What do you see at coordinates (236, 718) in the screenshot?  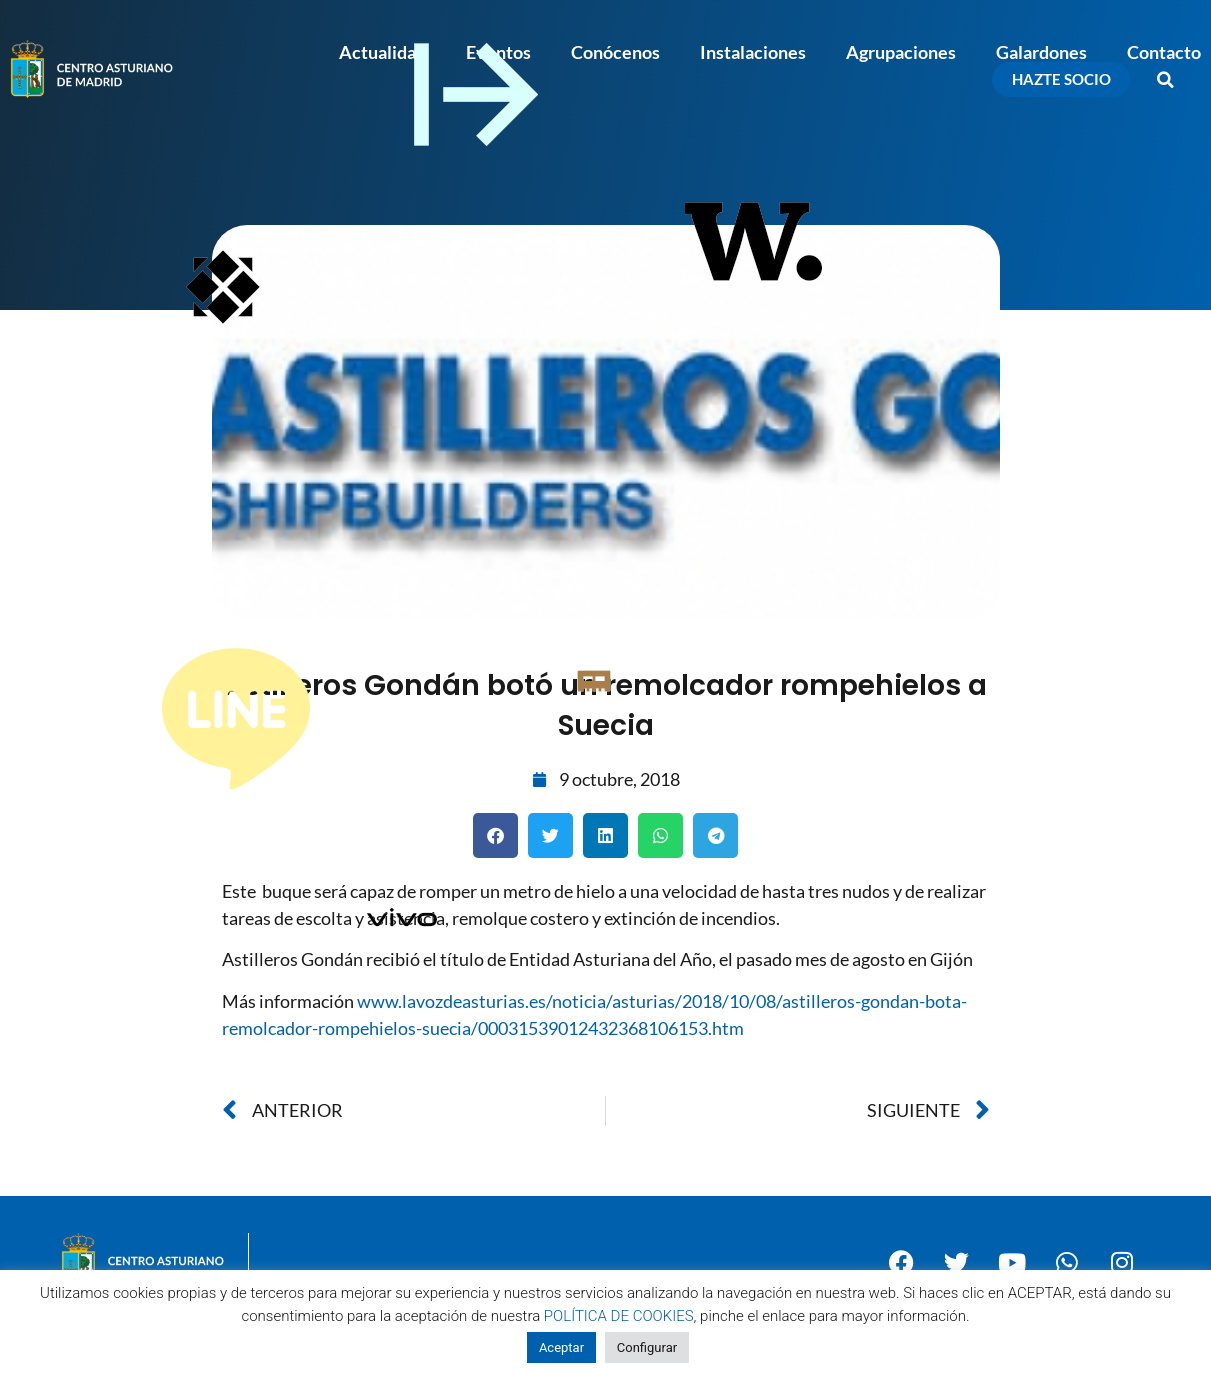 I see `open the LINE messaging app` at bounding box center [236, 718].